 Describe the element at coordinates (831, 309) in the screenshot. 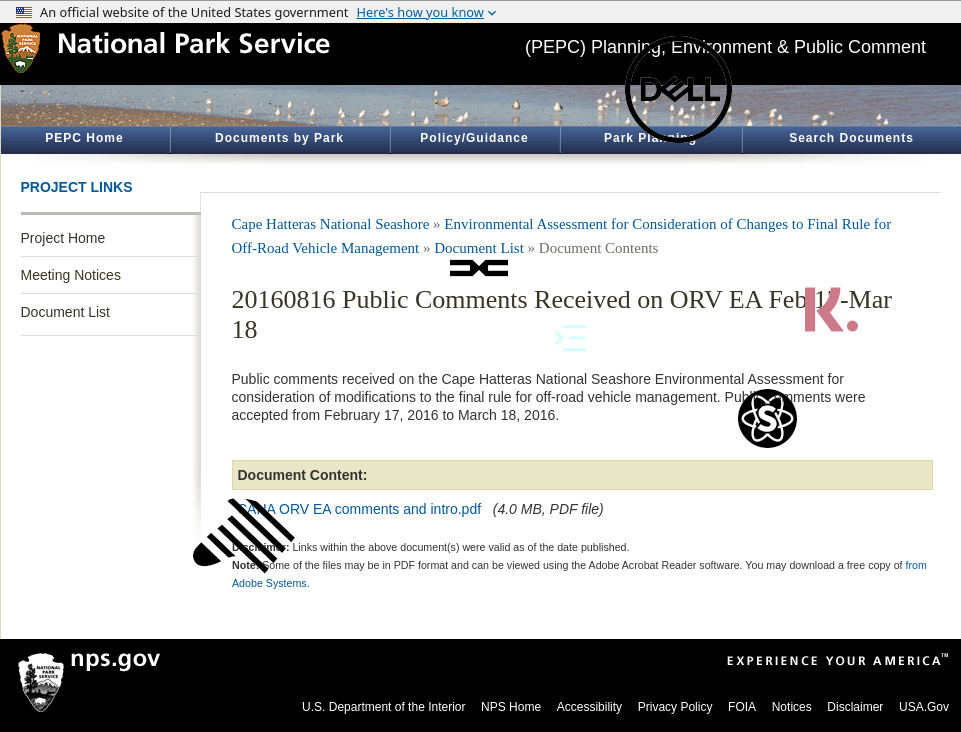

I see `pay with Klarna at checkout` at that location.